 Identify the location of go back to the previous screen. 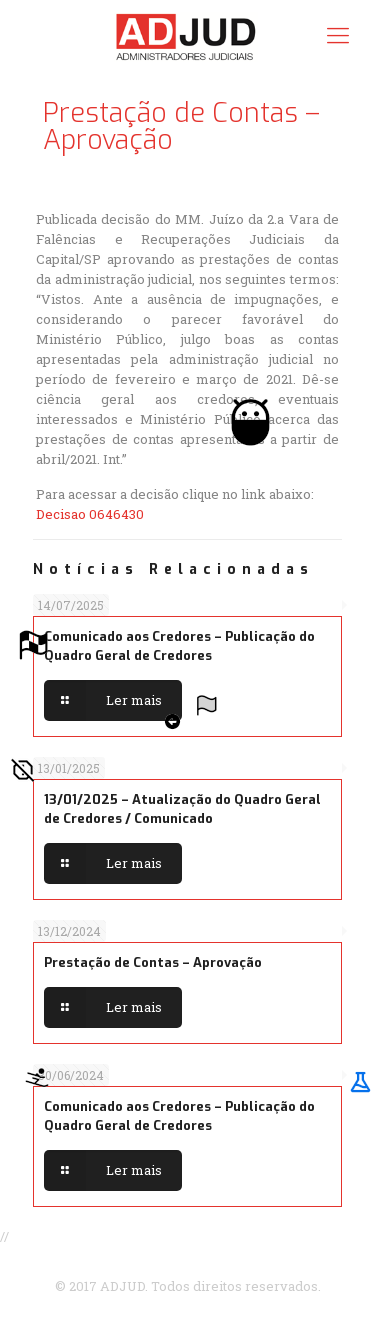
(172, 721).